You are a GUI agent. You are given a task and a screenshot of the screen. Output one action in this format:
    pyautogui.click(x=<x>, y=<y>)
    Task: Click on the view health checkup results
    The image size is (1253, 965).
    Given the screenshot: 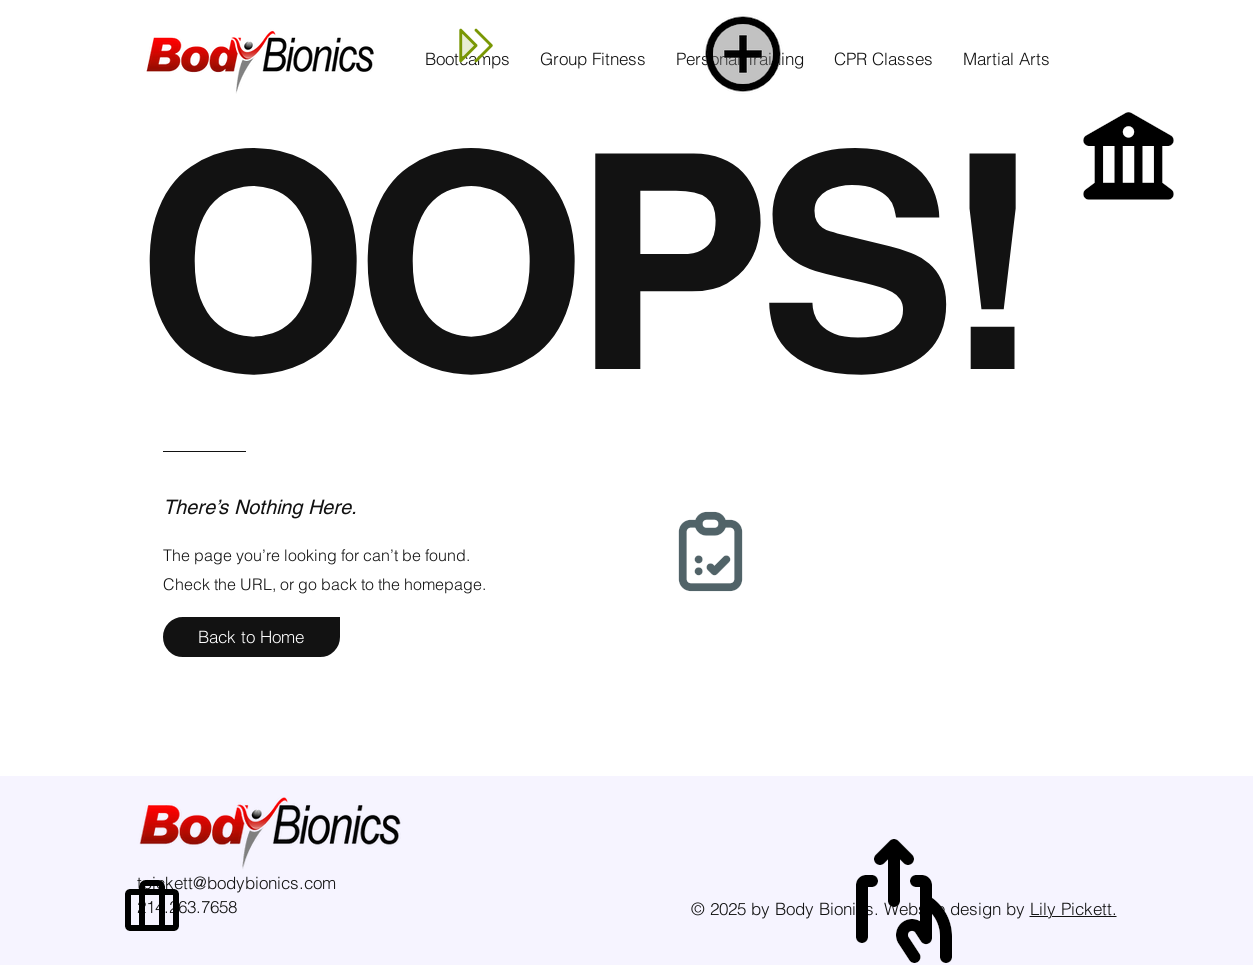 What is the action you would take?
    pyautogui.click(x=710, y=551)
    